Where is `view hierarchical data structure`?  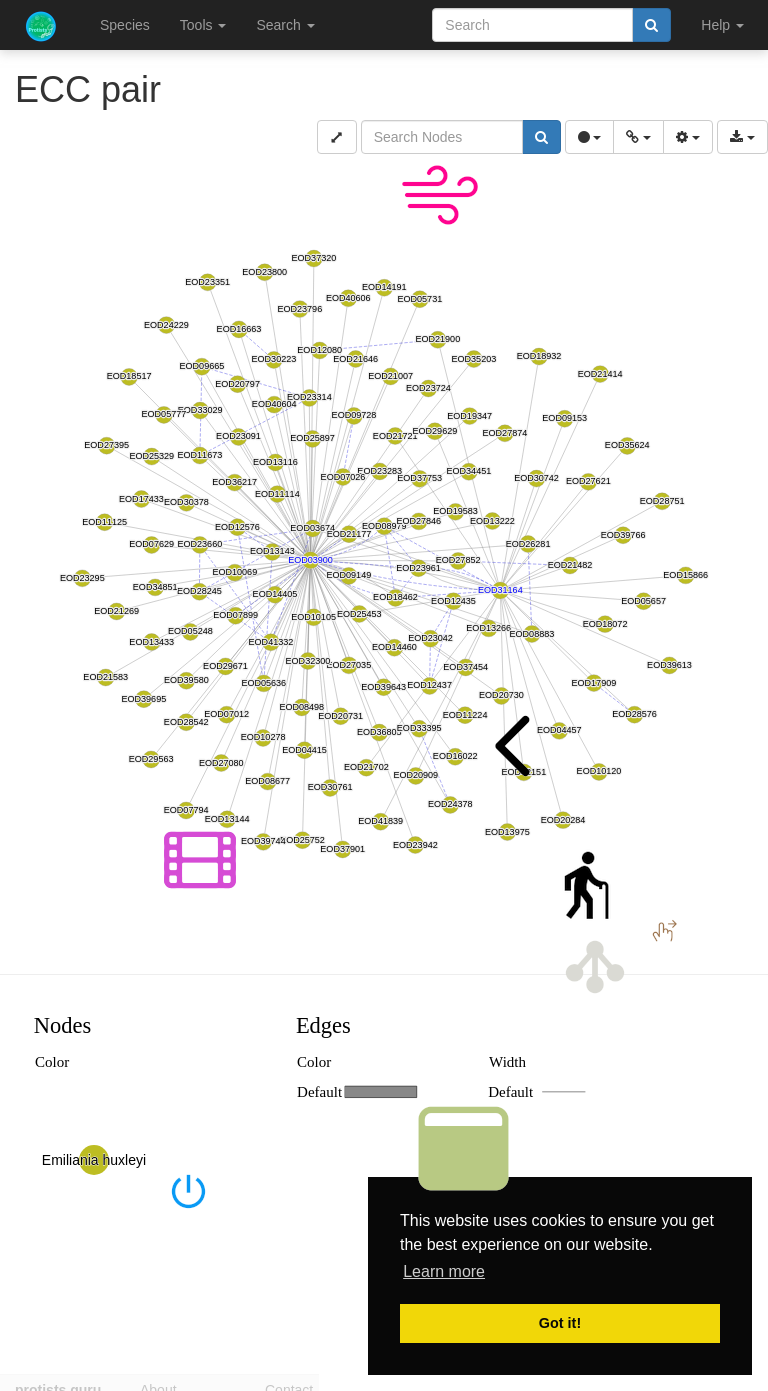
view hierarchical data structure is located at coordinates (595, 967).